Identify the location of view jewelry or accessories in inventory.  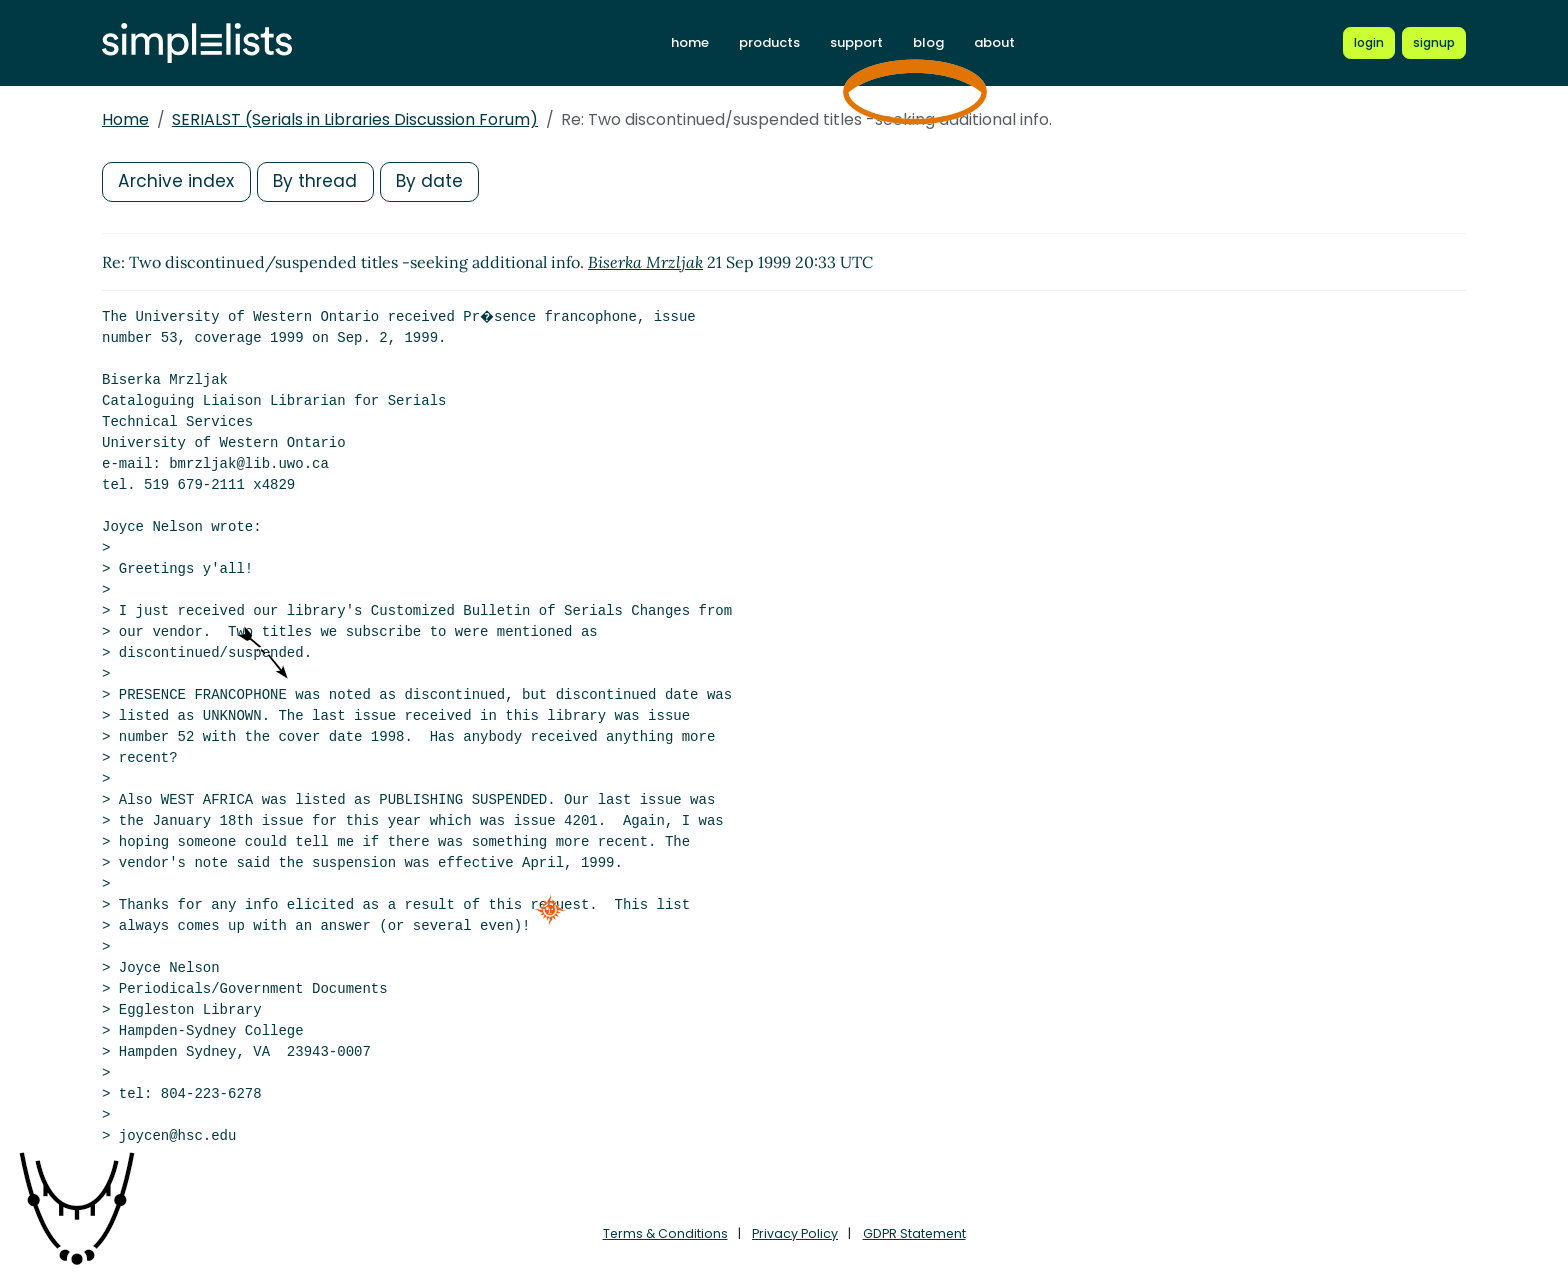
(77, 1208).